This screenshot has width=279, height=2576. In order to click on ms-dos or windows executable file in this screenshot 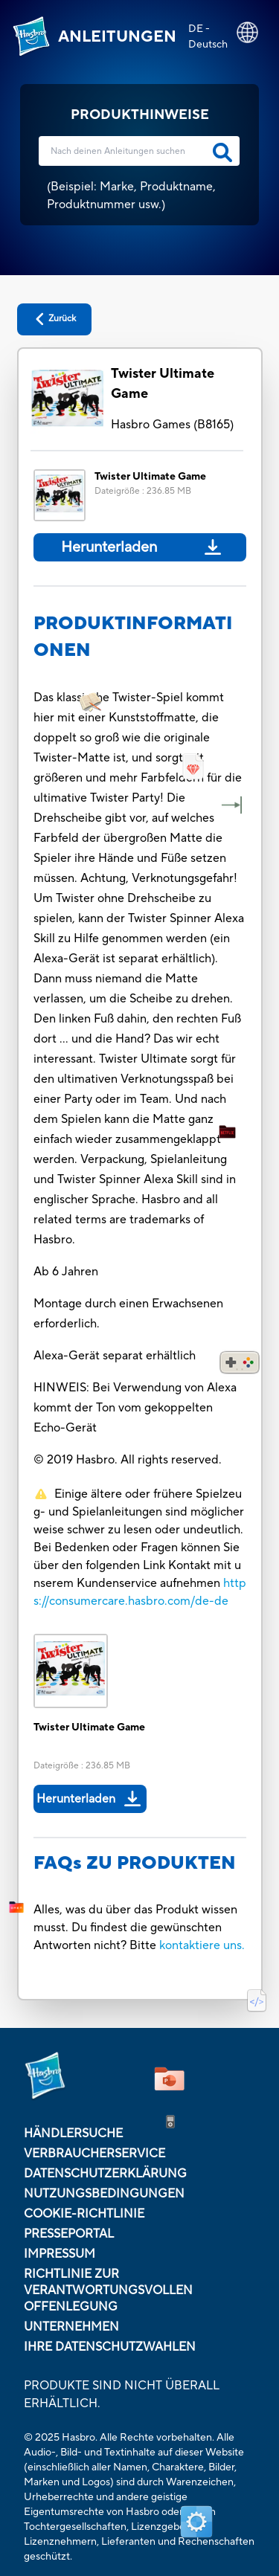, I will do `click(196, 2522)`.